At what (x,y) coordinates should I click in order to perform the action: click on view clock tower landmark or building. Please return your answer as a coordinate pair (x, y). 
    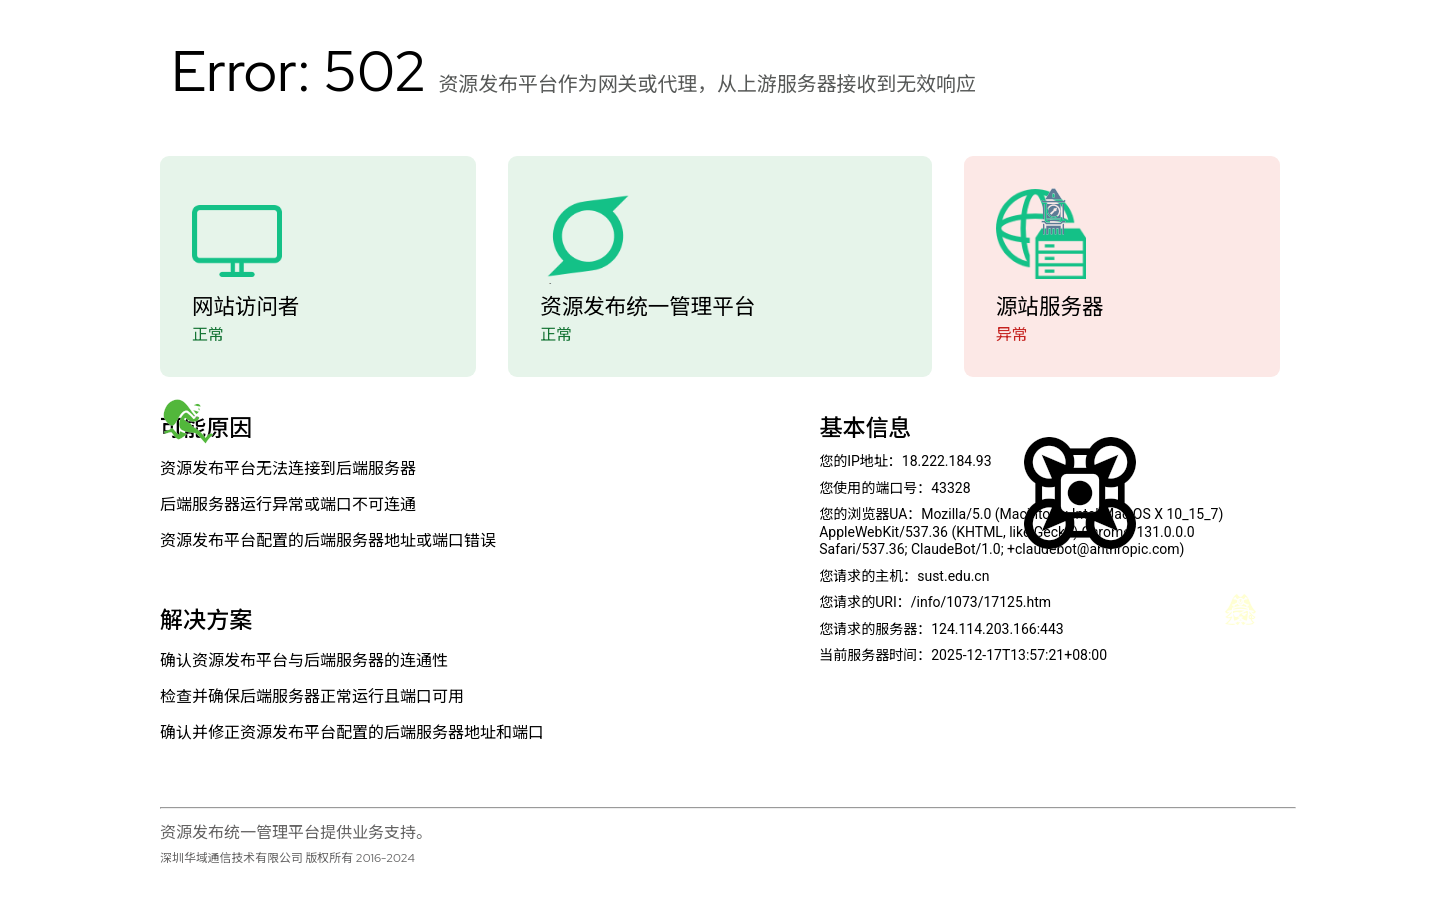
    Looking at the image, I should click on (1053, 211).